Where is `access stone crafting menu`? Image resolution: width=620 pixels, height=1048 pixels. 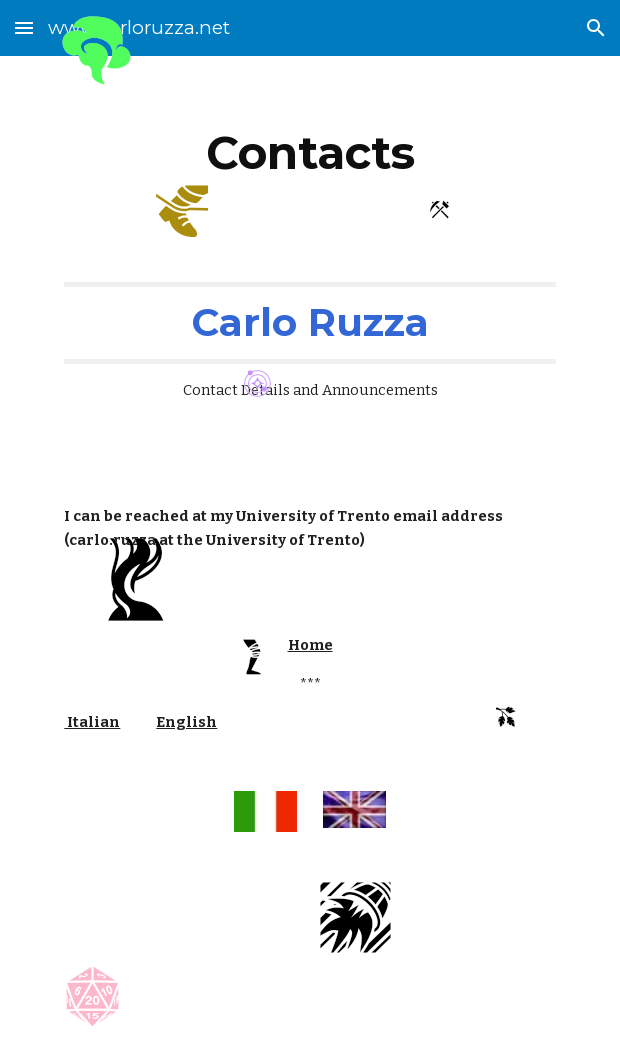 access stone crafting menu is located at coordinates (439, 209).